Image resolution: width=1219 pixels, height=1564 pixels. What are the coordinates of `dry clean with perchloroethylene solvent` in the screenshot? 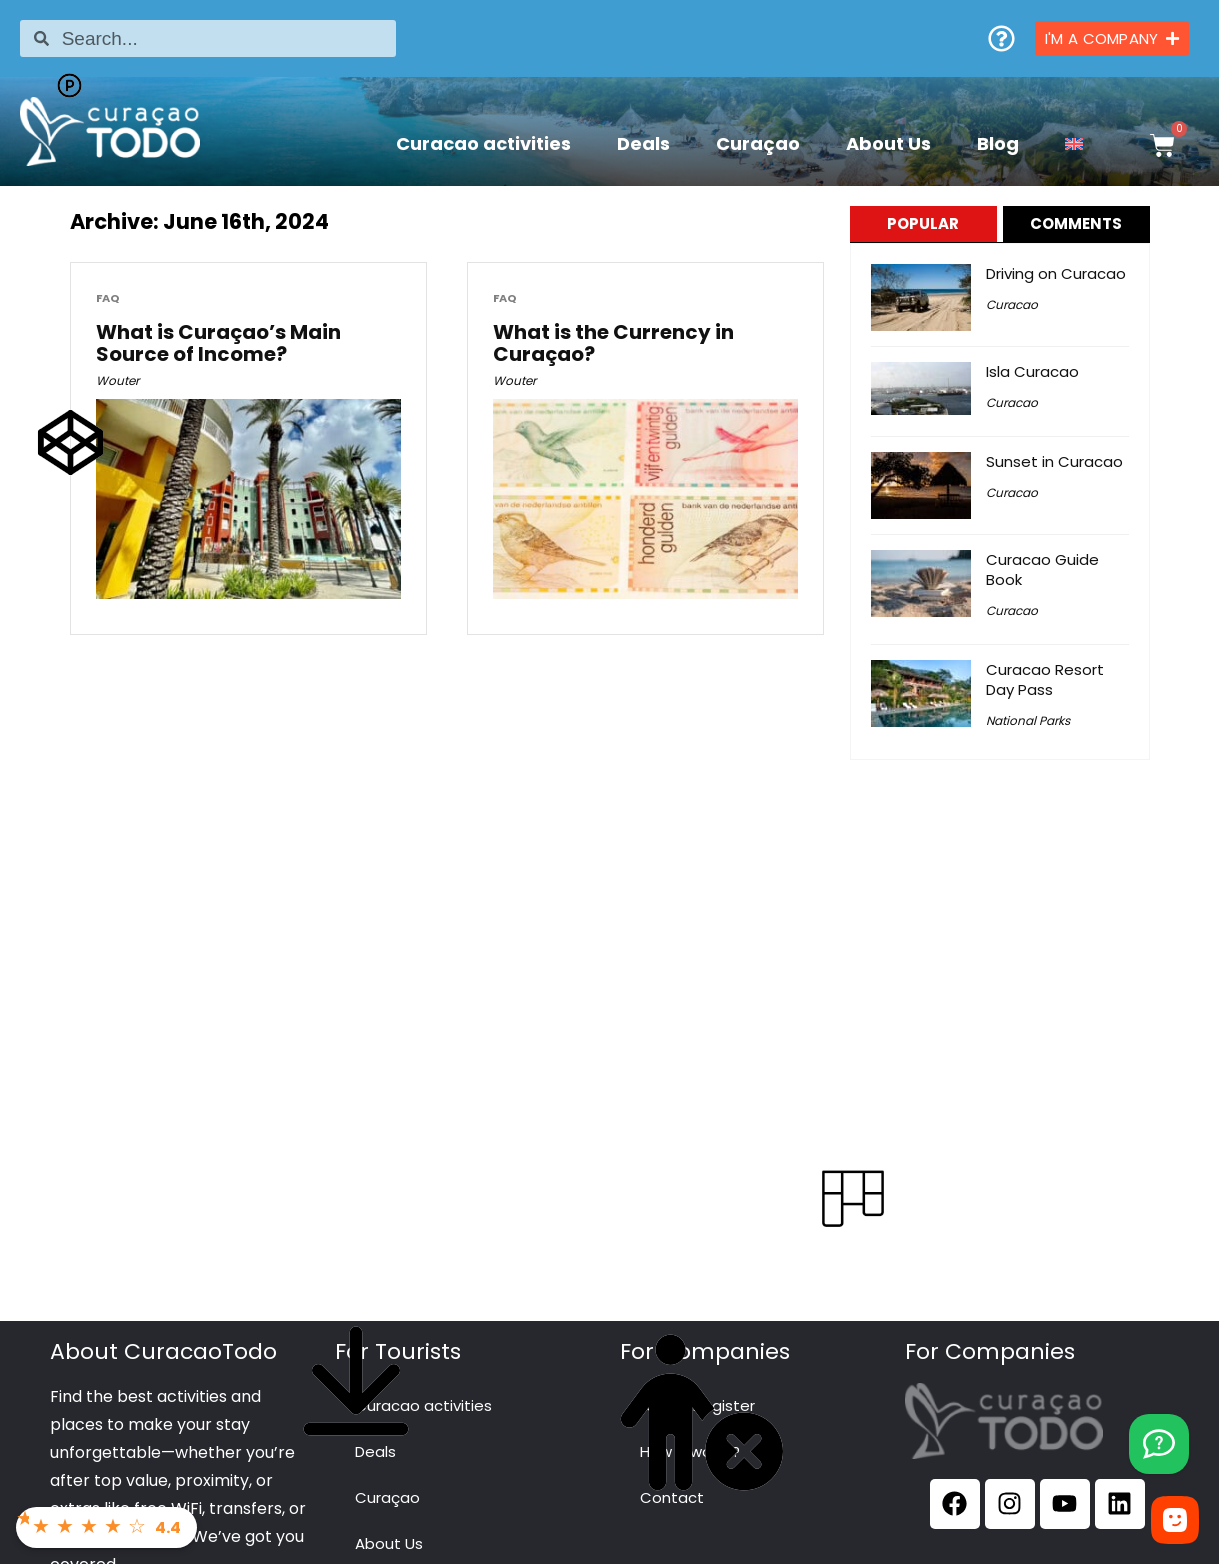 It's located at (69, 85).